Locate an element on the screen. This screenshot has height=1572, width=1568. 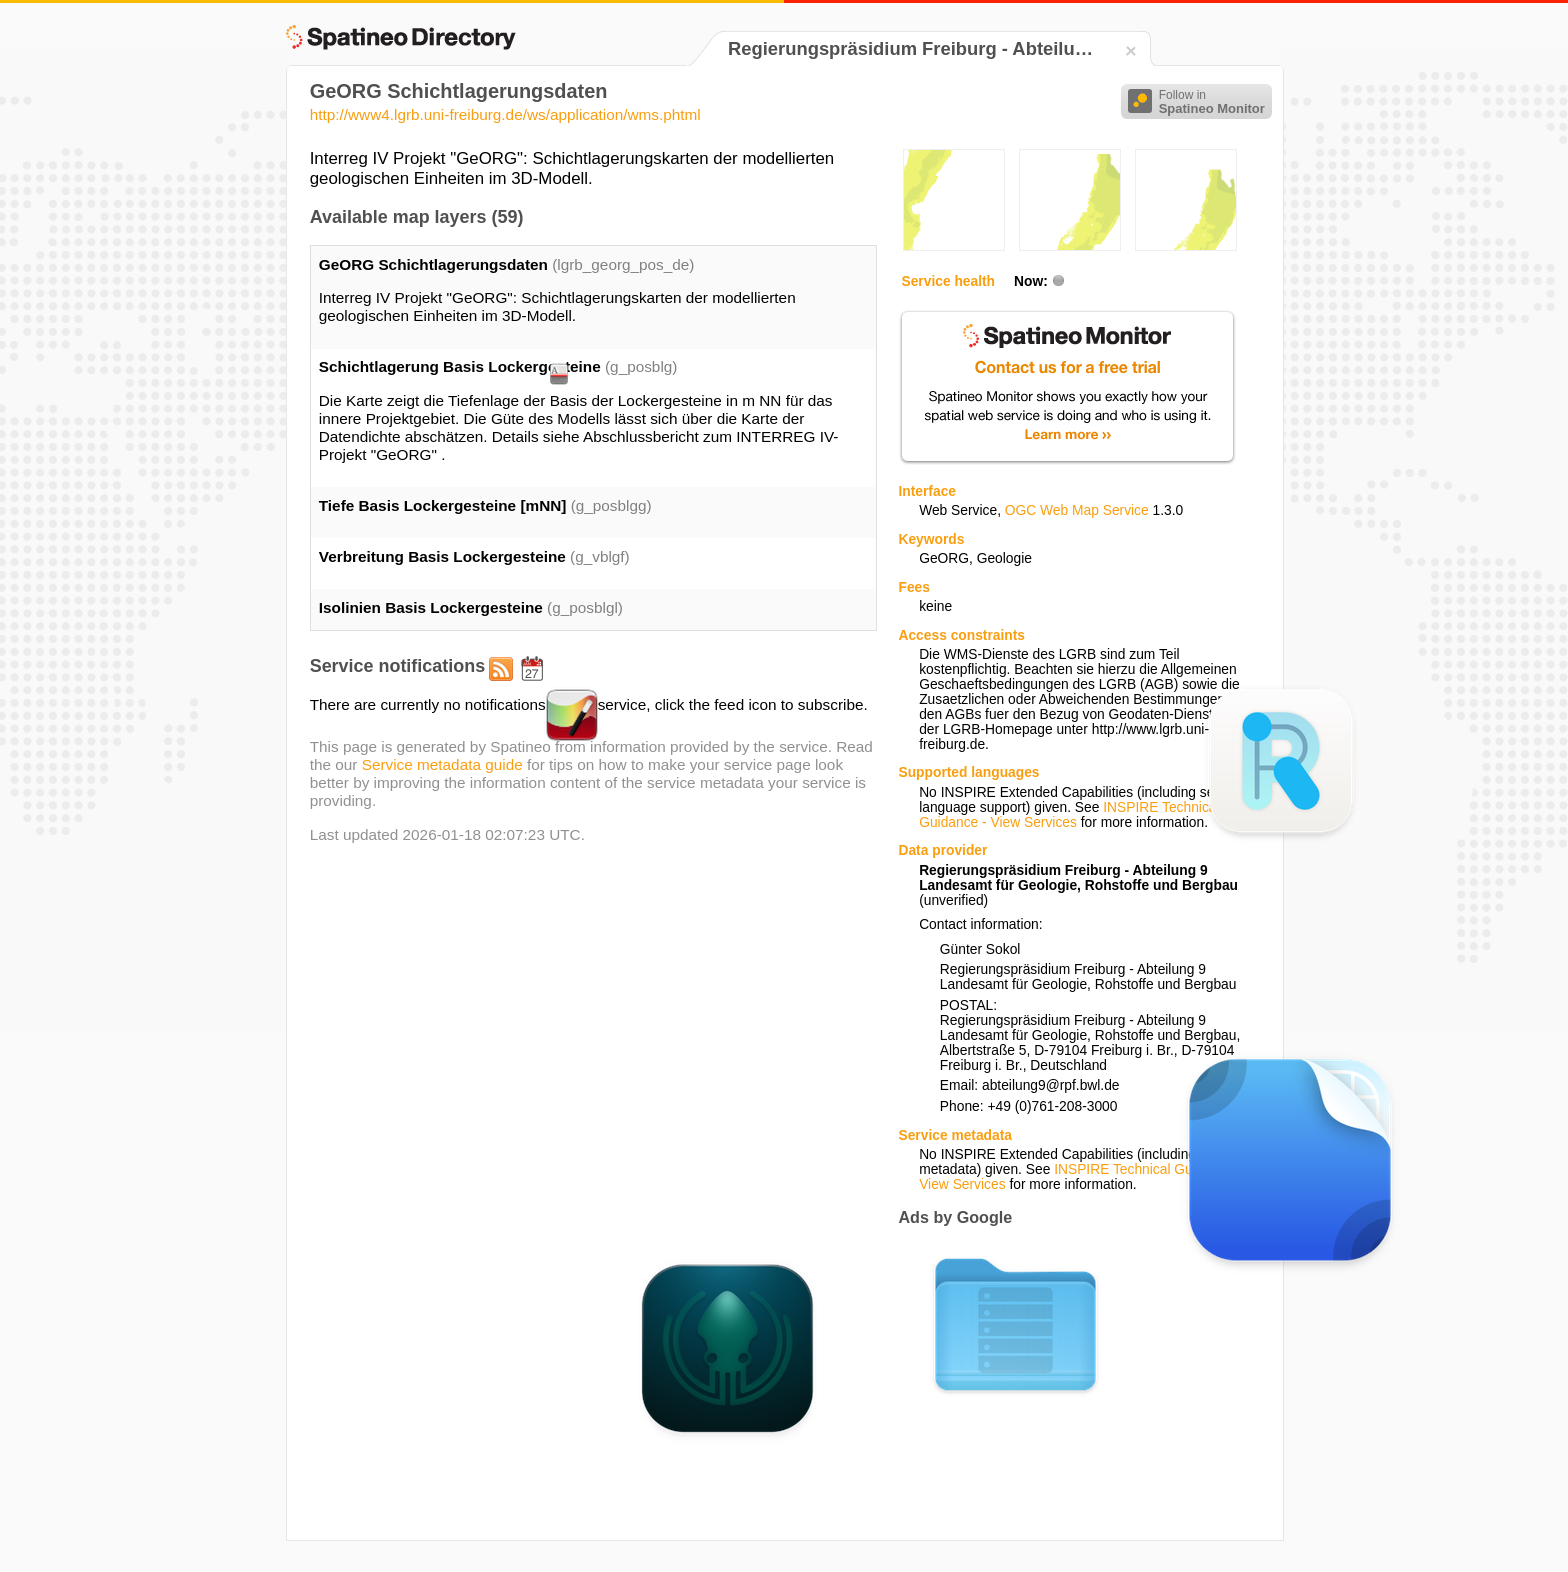
open riot (element) messaging app is located at coordinates (1281, 761).